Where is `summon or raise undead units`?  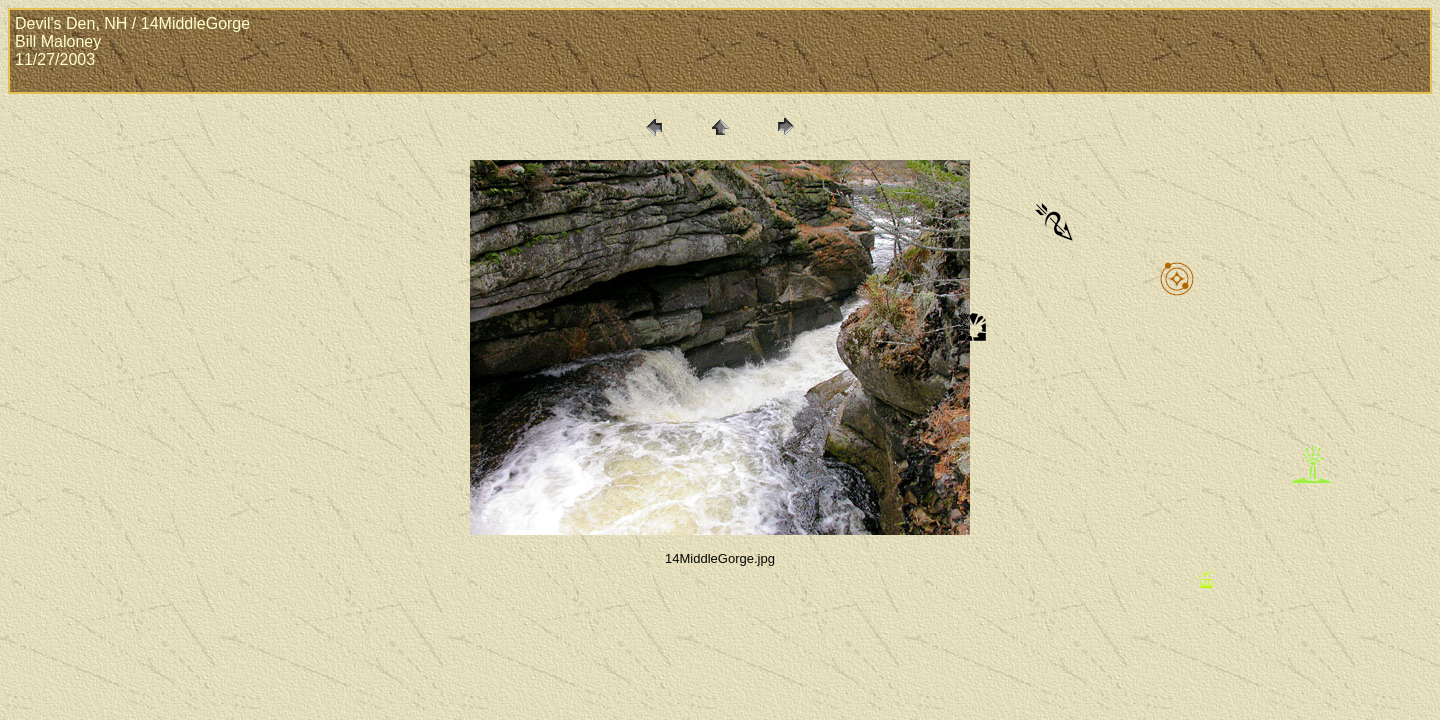
summon or raise undead units is located at coordinates (1312, 462).